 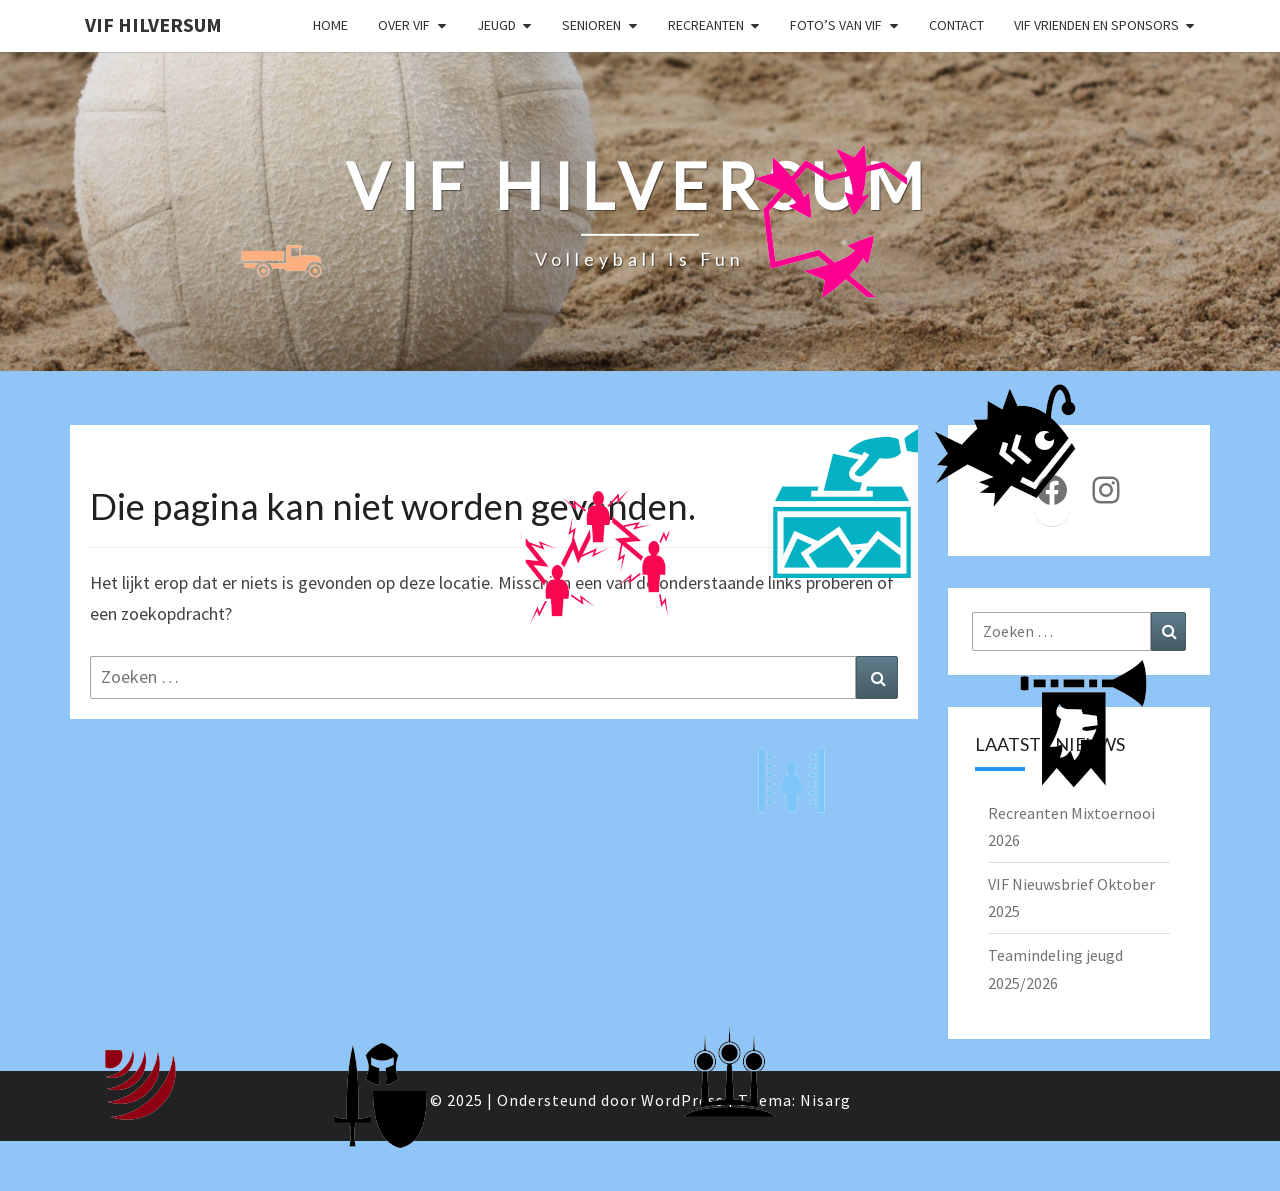 What do you see at coordinates (791, 779) in the screenshot?
I see `indicates a trap or hazard zone in a game` at bounding box center [791, 779].